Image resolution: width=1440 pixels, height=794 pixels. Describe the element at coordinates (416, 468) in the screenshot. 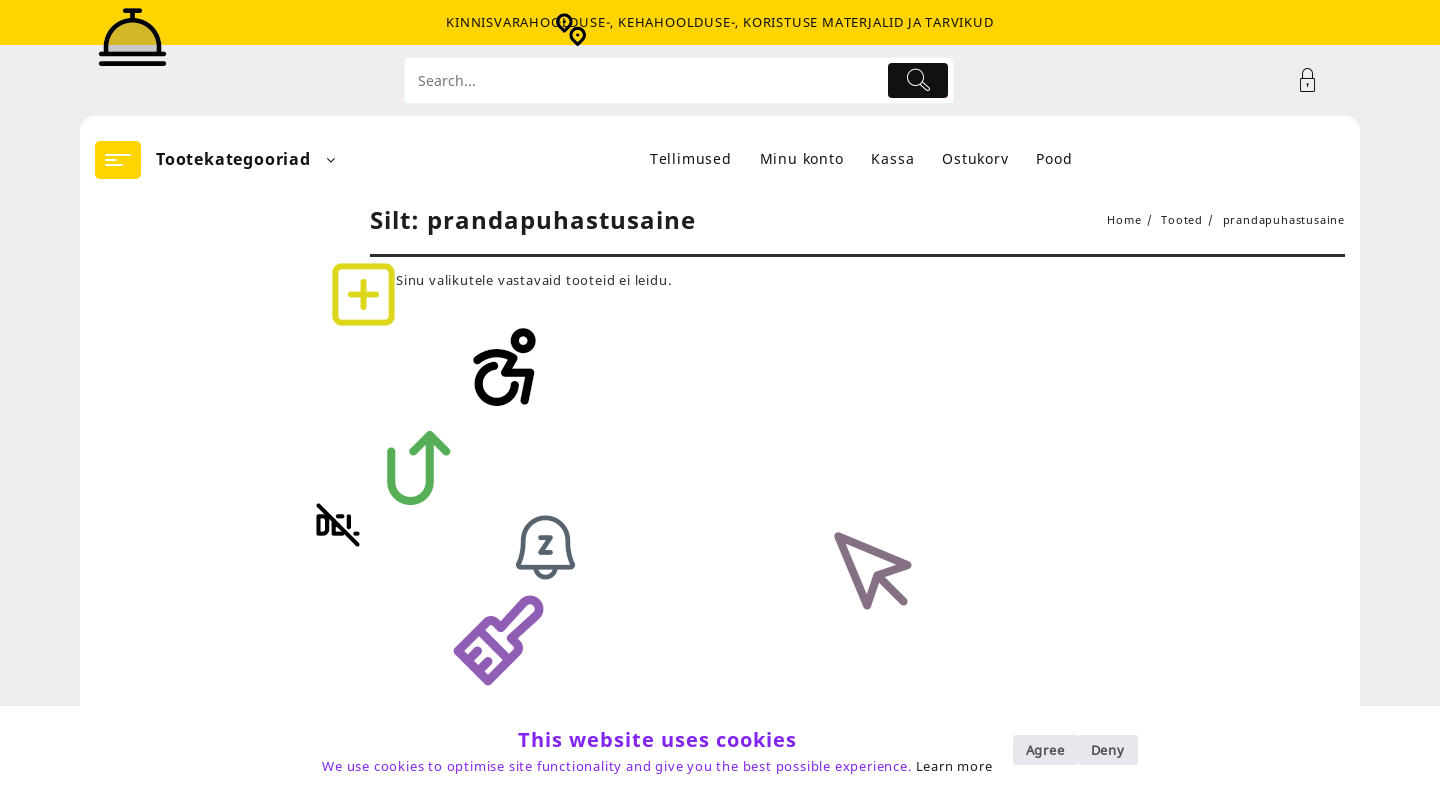

I see `redo or repeat last action` at that location.